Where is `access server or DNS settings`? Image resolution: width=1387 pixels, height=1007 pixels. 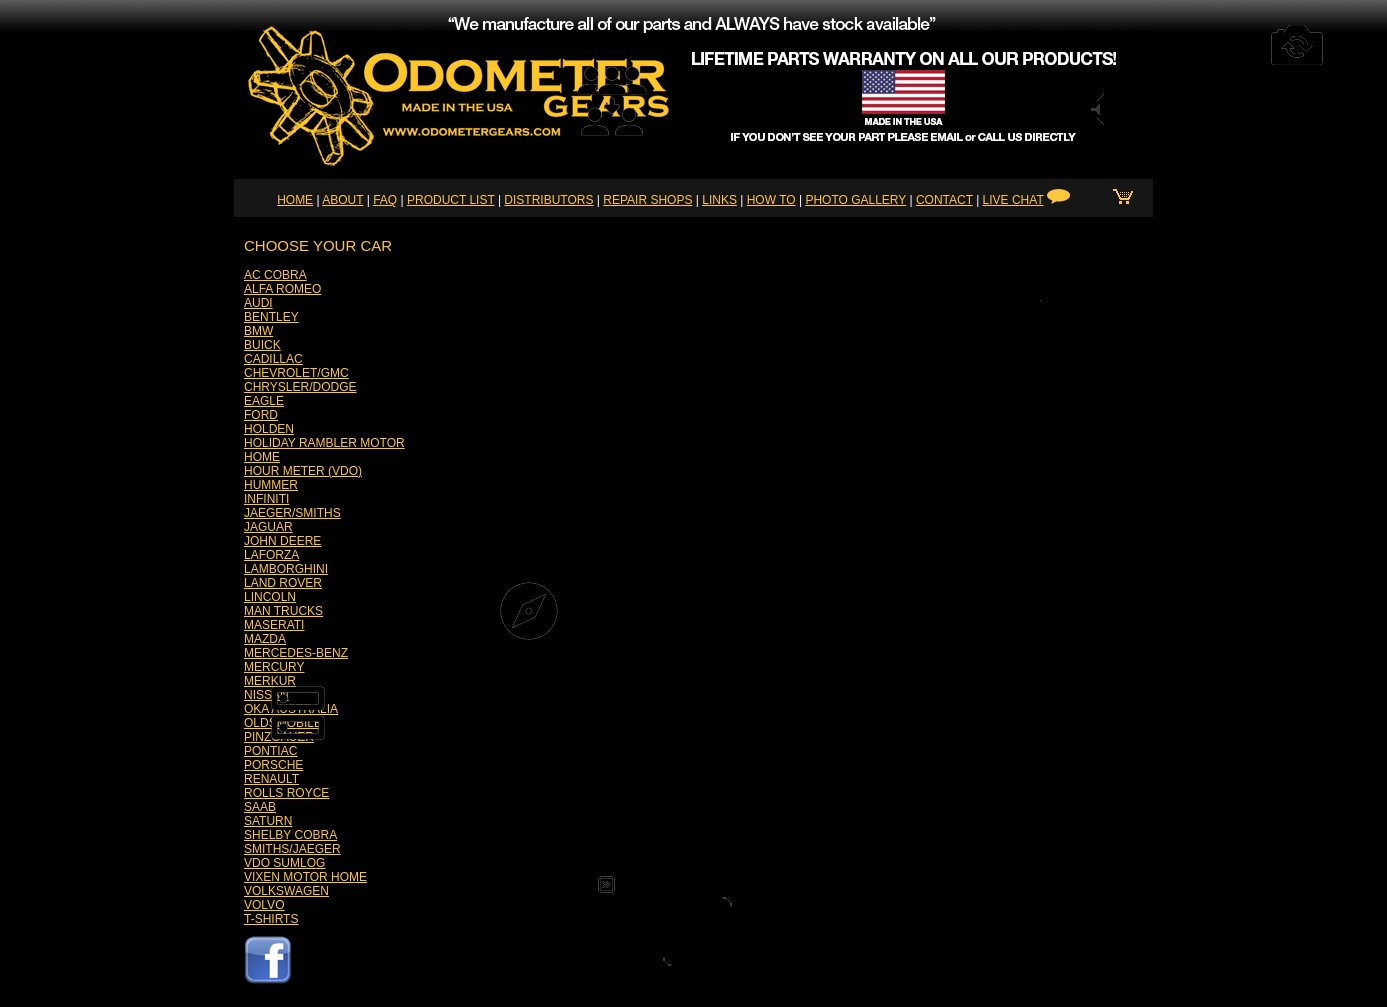
access server or DNS settings is located at coordinates (298, 713).